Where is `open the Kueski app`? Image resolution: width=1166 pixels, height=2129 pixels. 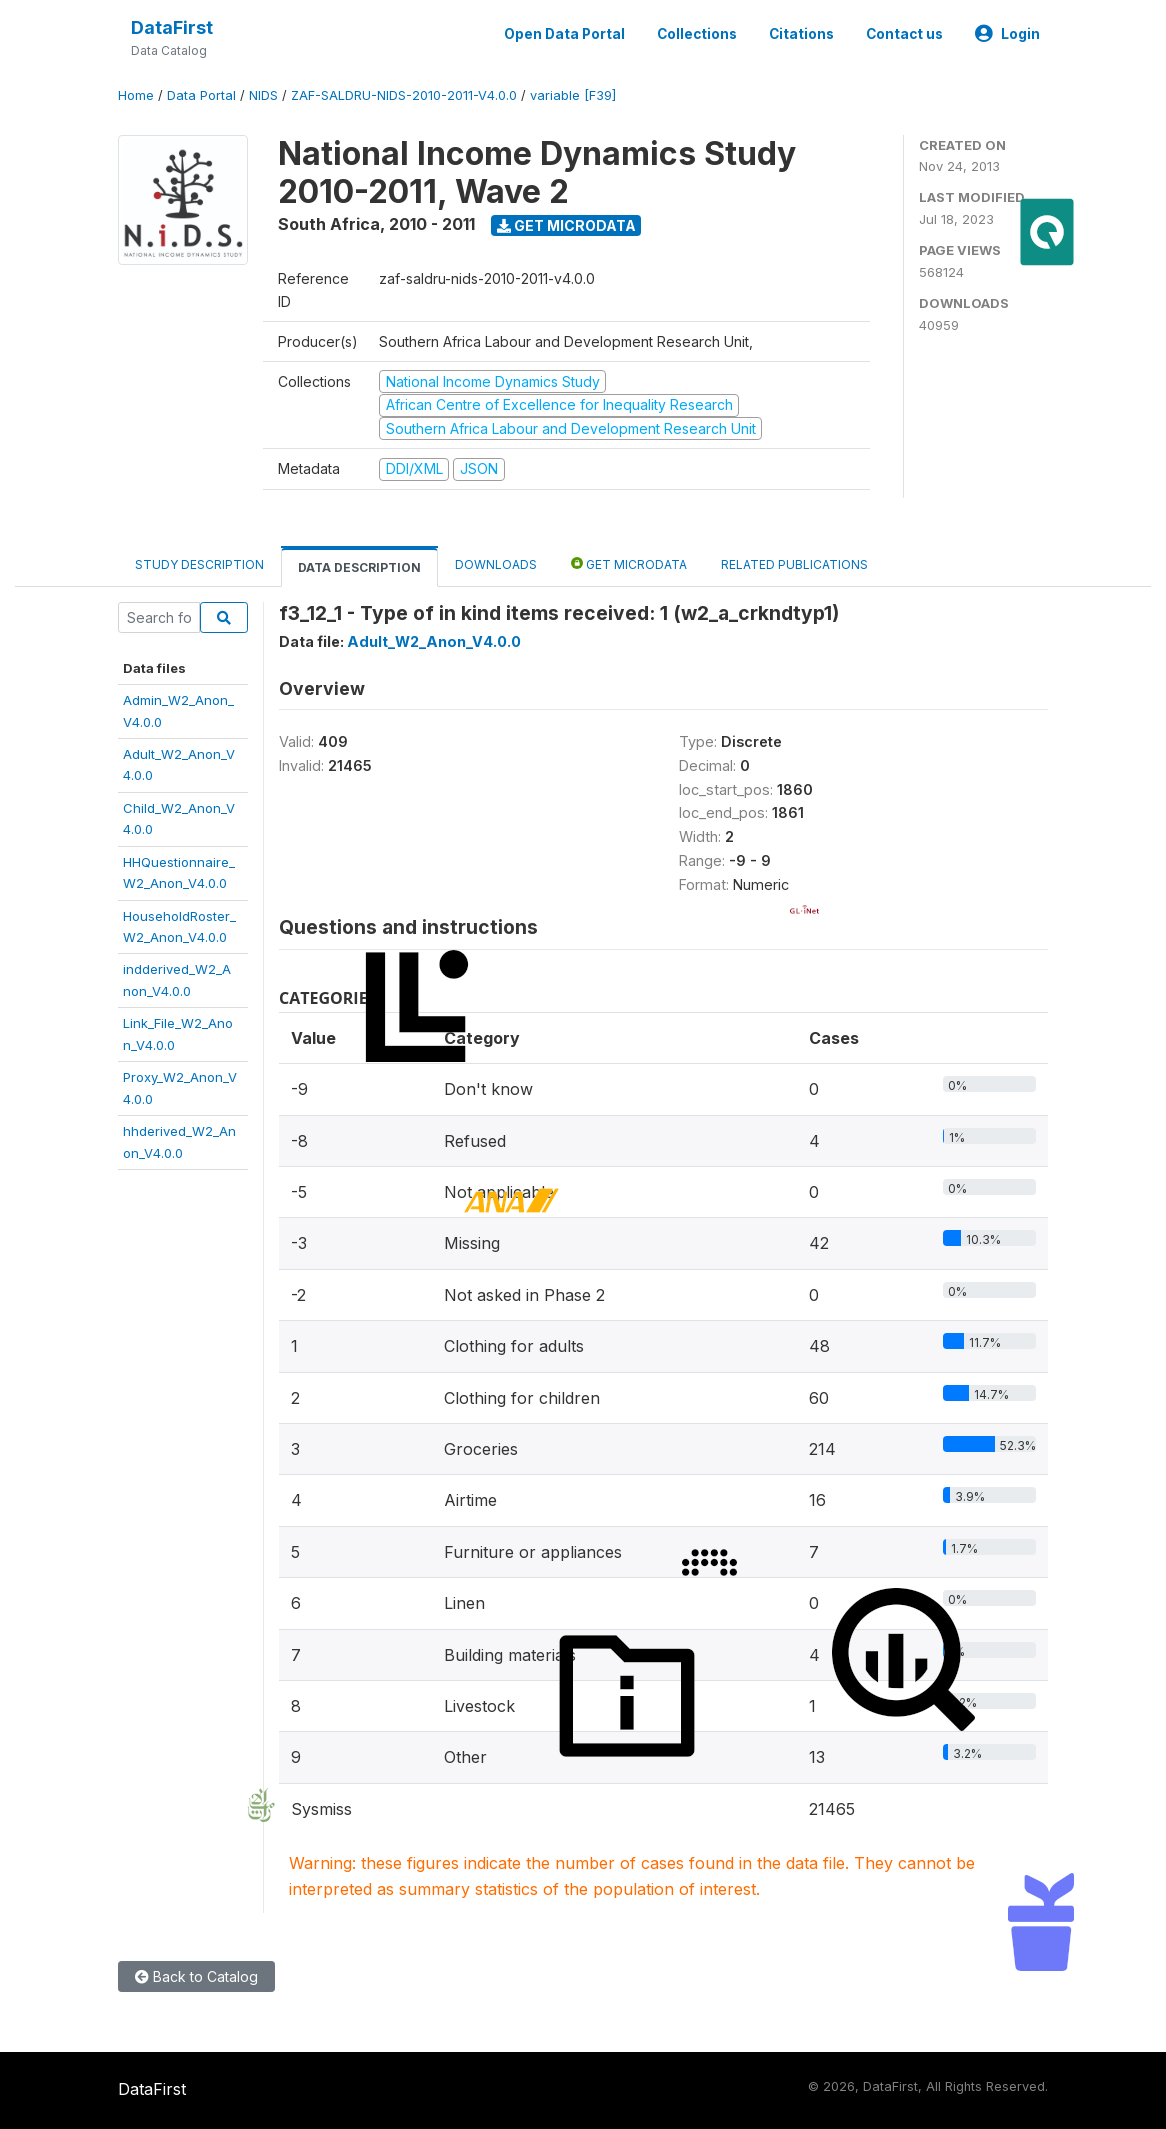
open the Kueski app is located at coordinates (1041, 1922).